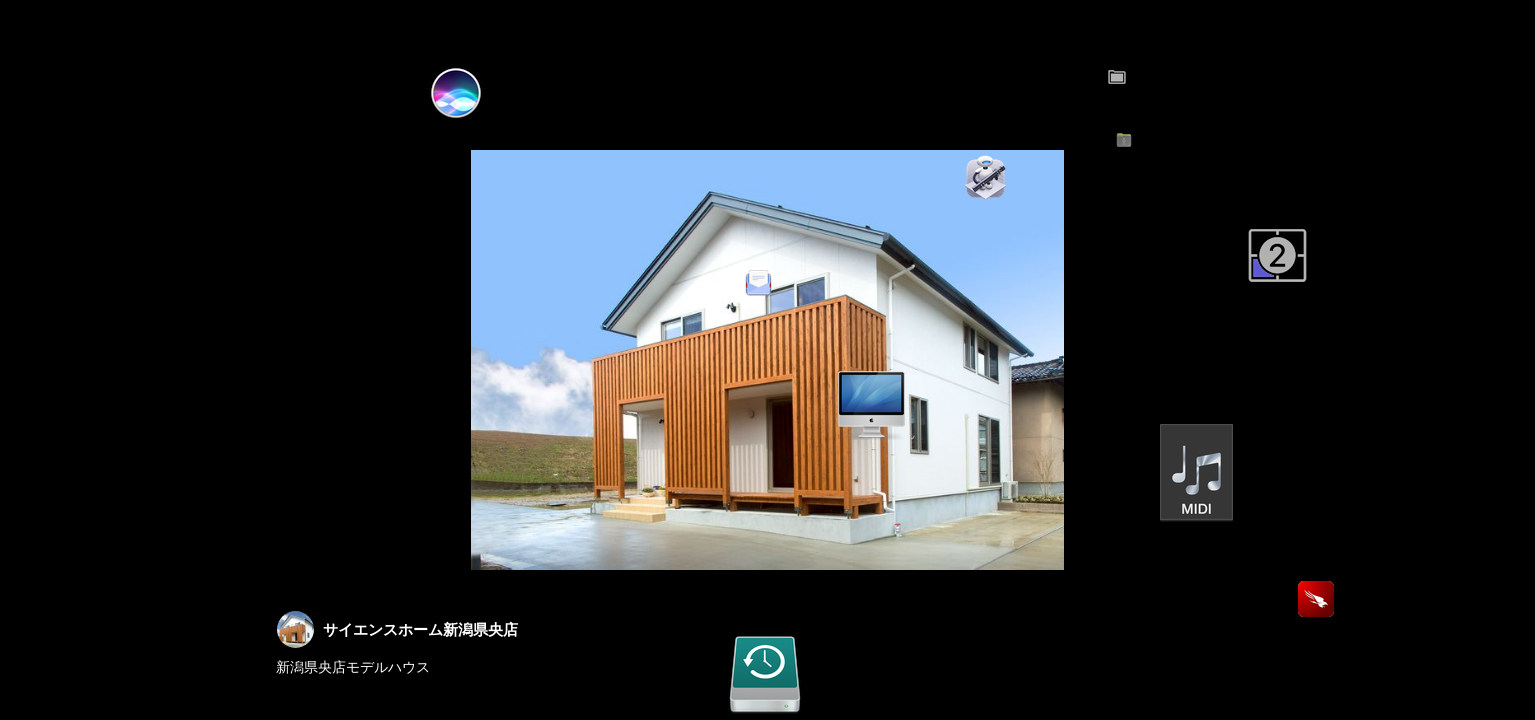 The height and width of the screenshot is (720, 1535). Describe the element at coordinates (871, 391) in the screenshot. I see `represents an iMac desktop computer` at that location.